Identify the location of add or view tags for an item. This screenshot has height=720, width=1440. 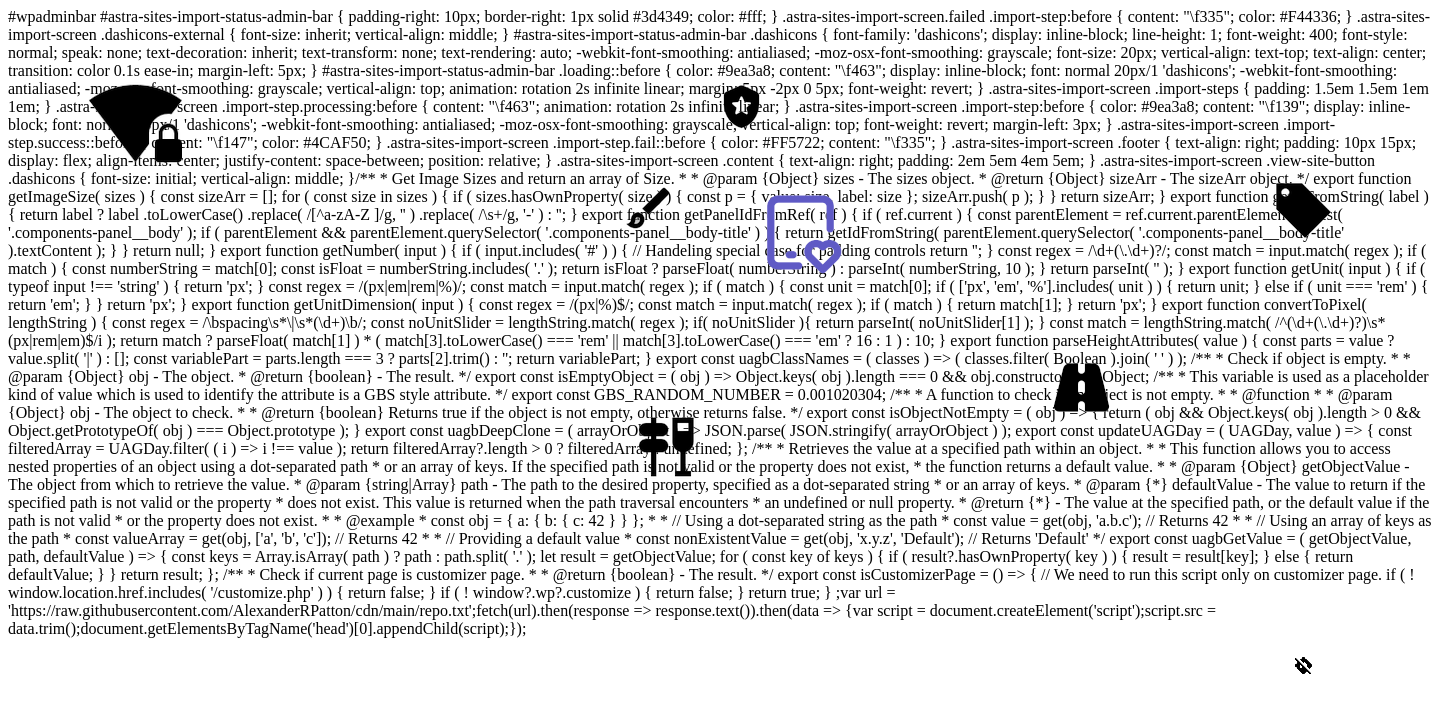
(1302, 209).